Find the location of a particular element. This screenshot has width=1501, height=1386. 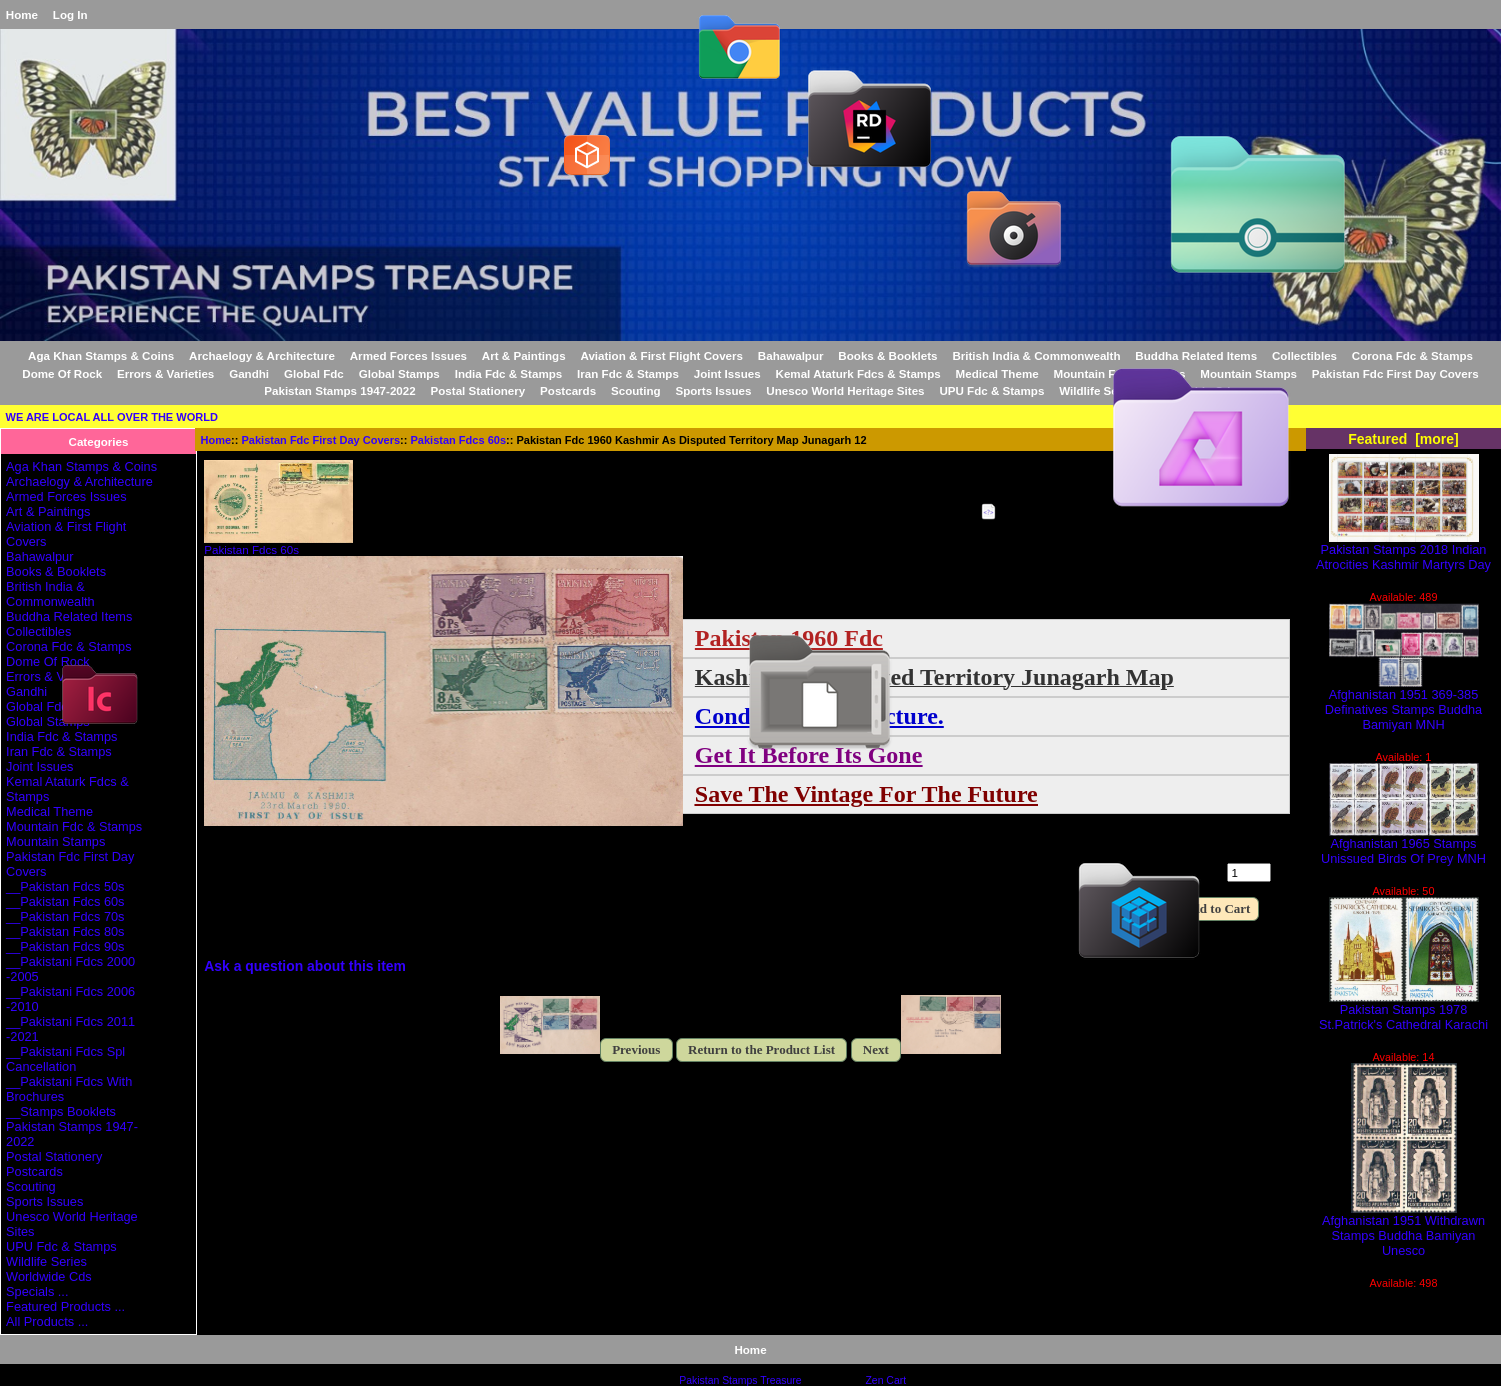

open folder containing Google Chrome files is located at coordinates (739, 49).